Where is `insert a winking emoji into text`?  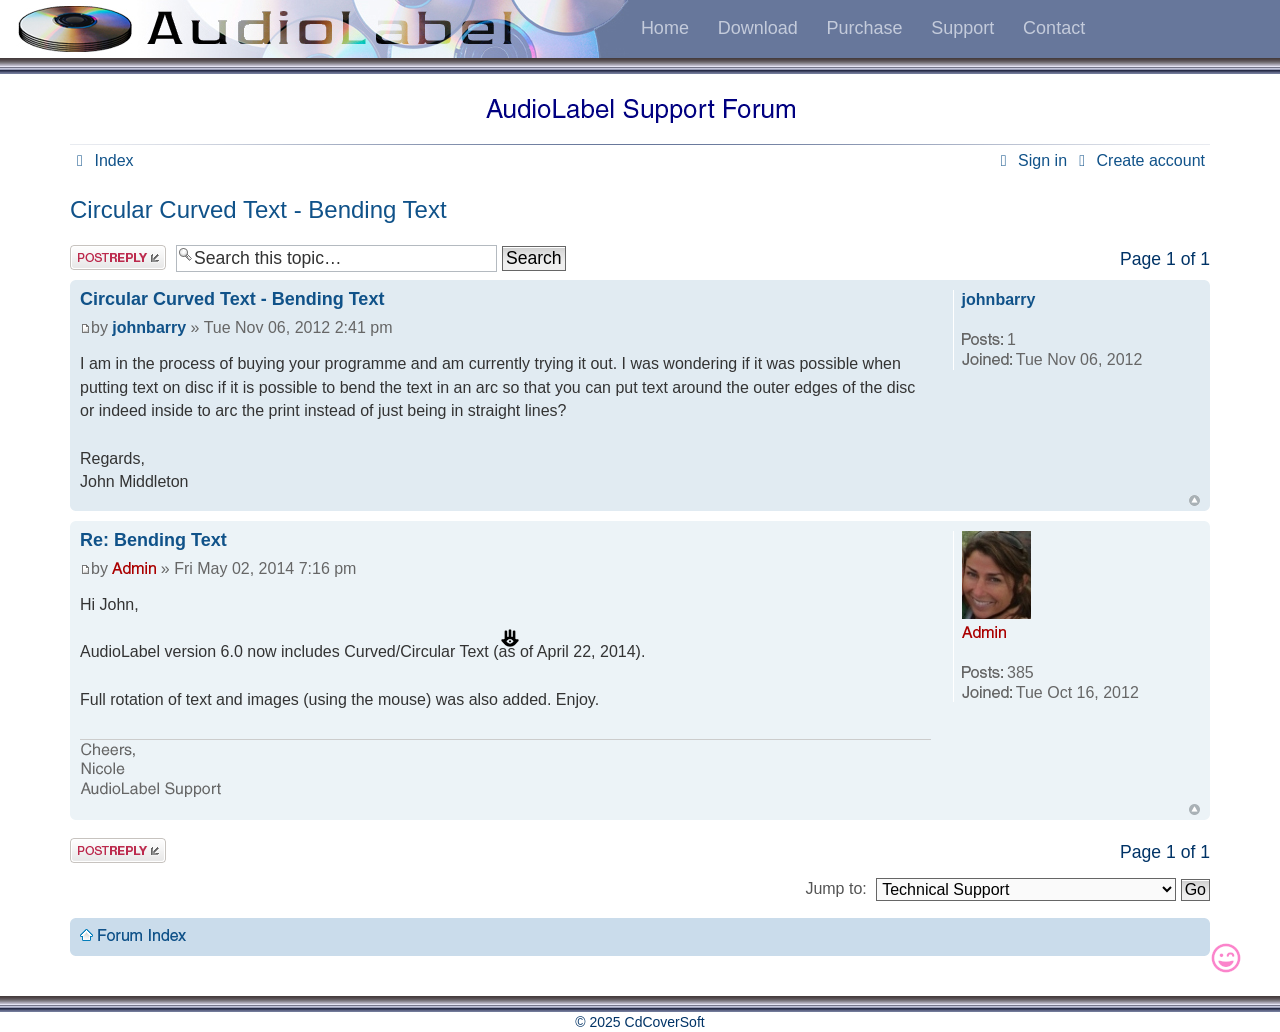
insert a winking emoji into text is located at coordinates (1226, 958).